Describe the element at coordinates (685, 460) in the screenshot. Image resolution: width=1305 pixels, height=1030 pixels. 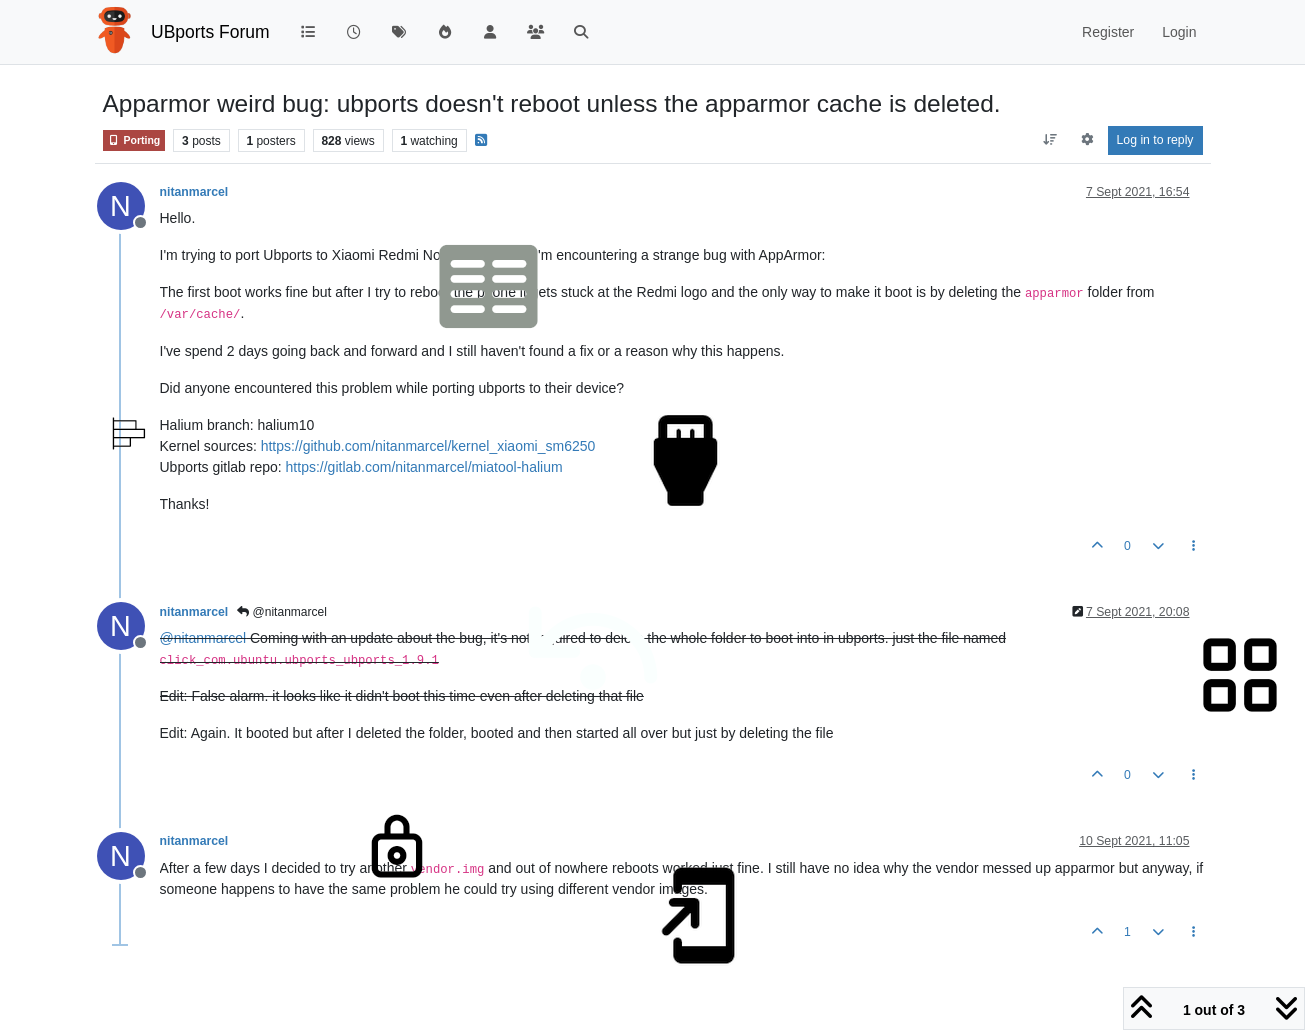
I see `configure HDMI input settings` at that location.